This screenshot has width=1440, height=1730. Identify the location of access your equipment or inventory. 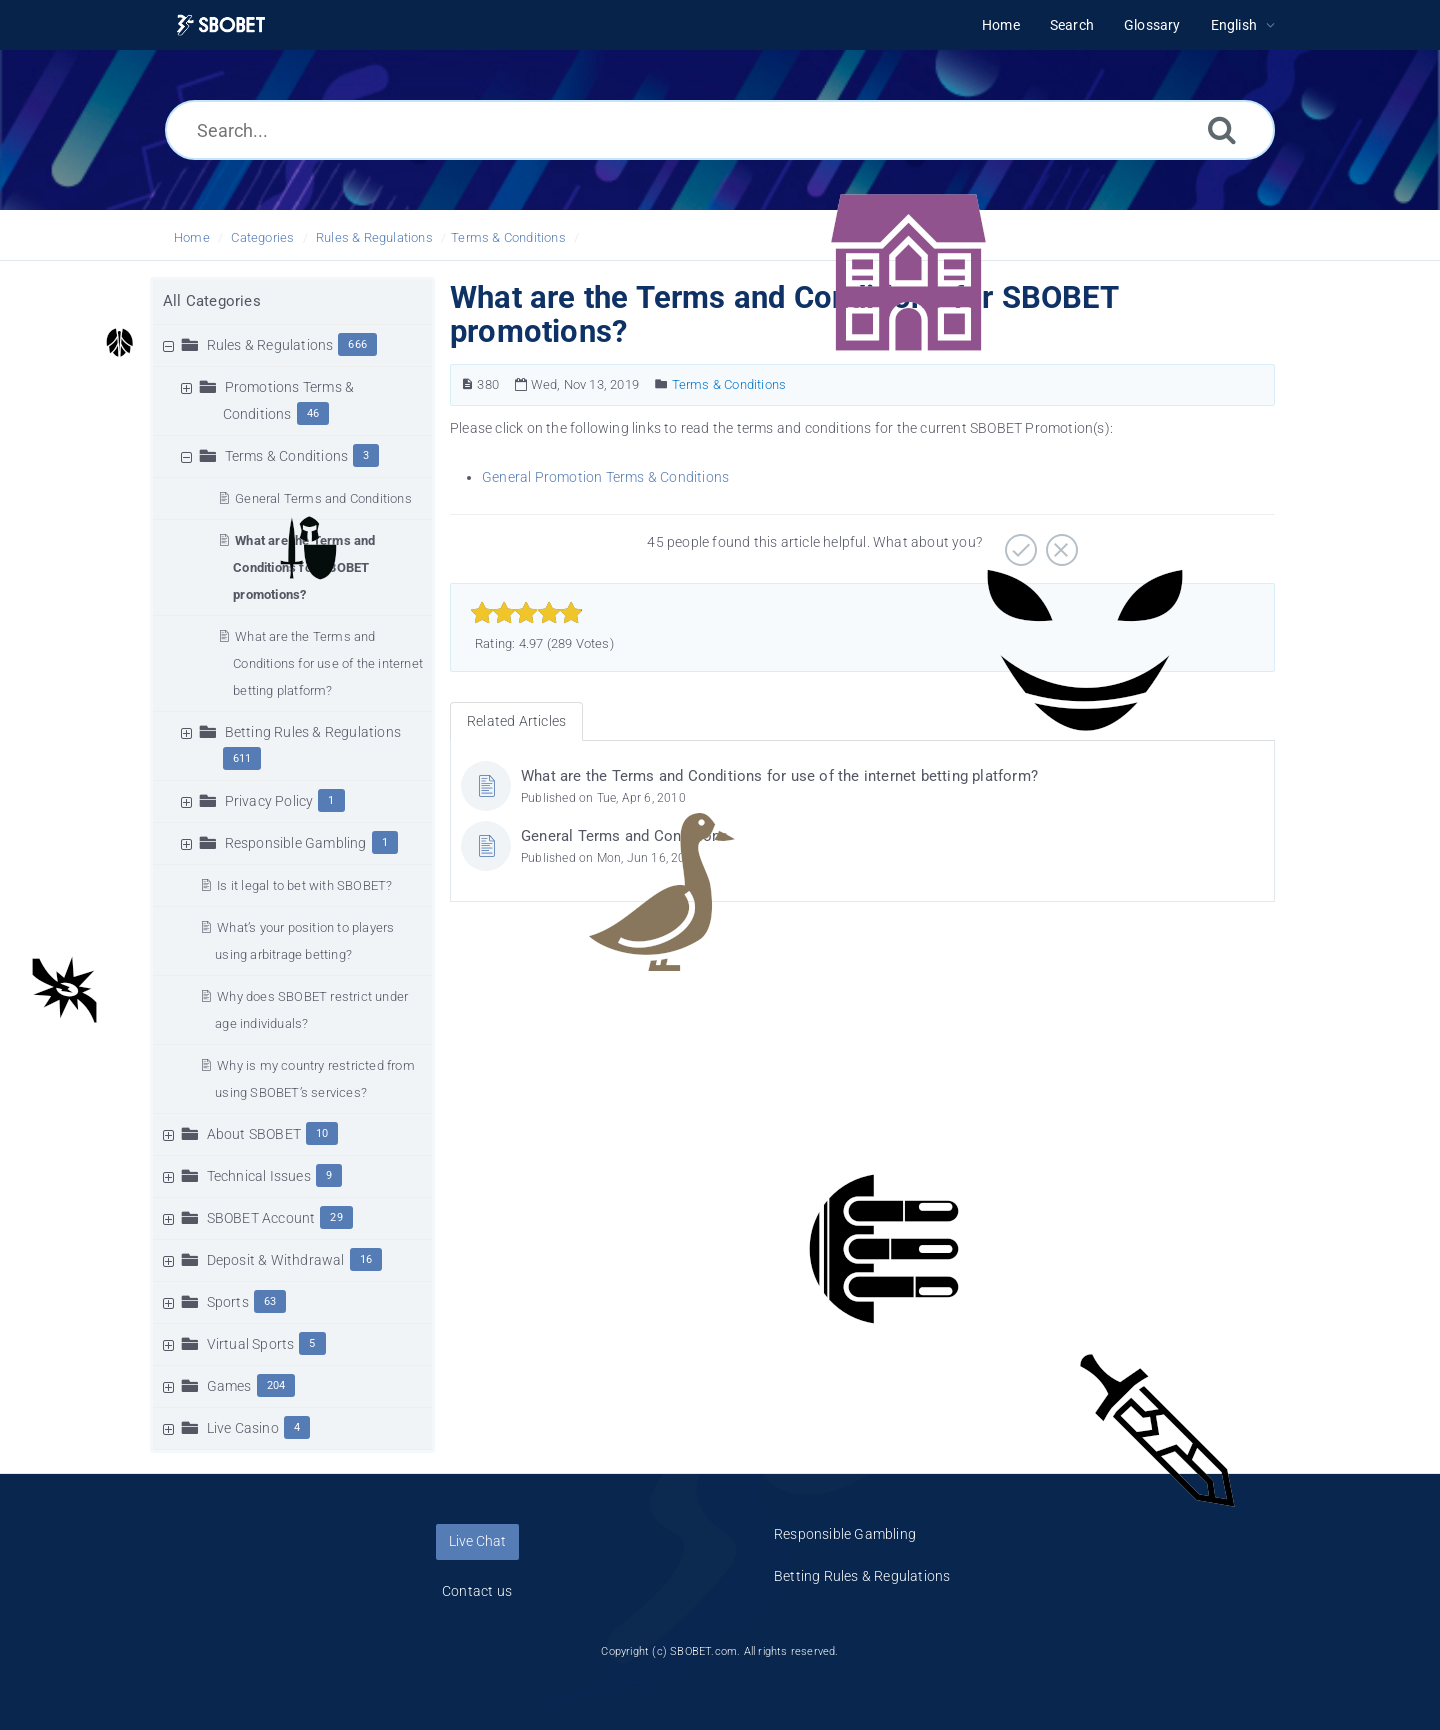
(308, 548).